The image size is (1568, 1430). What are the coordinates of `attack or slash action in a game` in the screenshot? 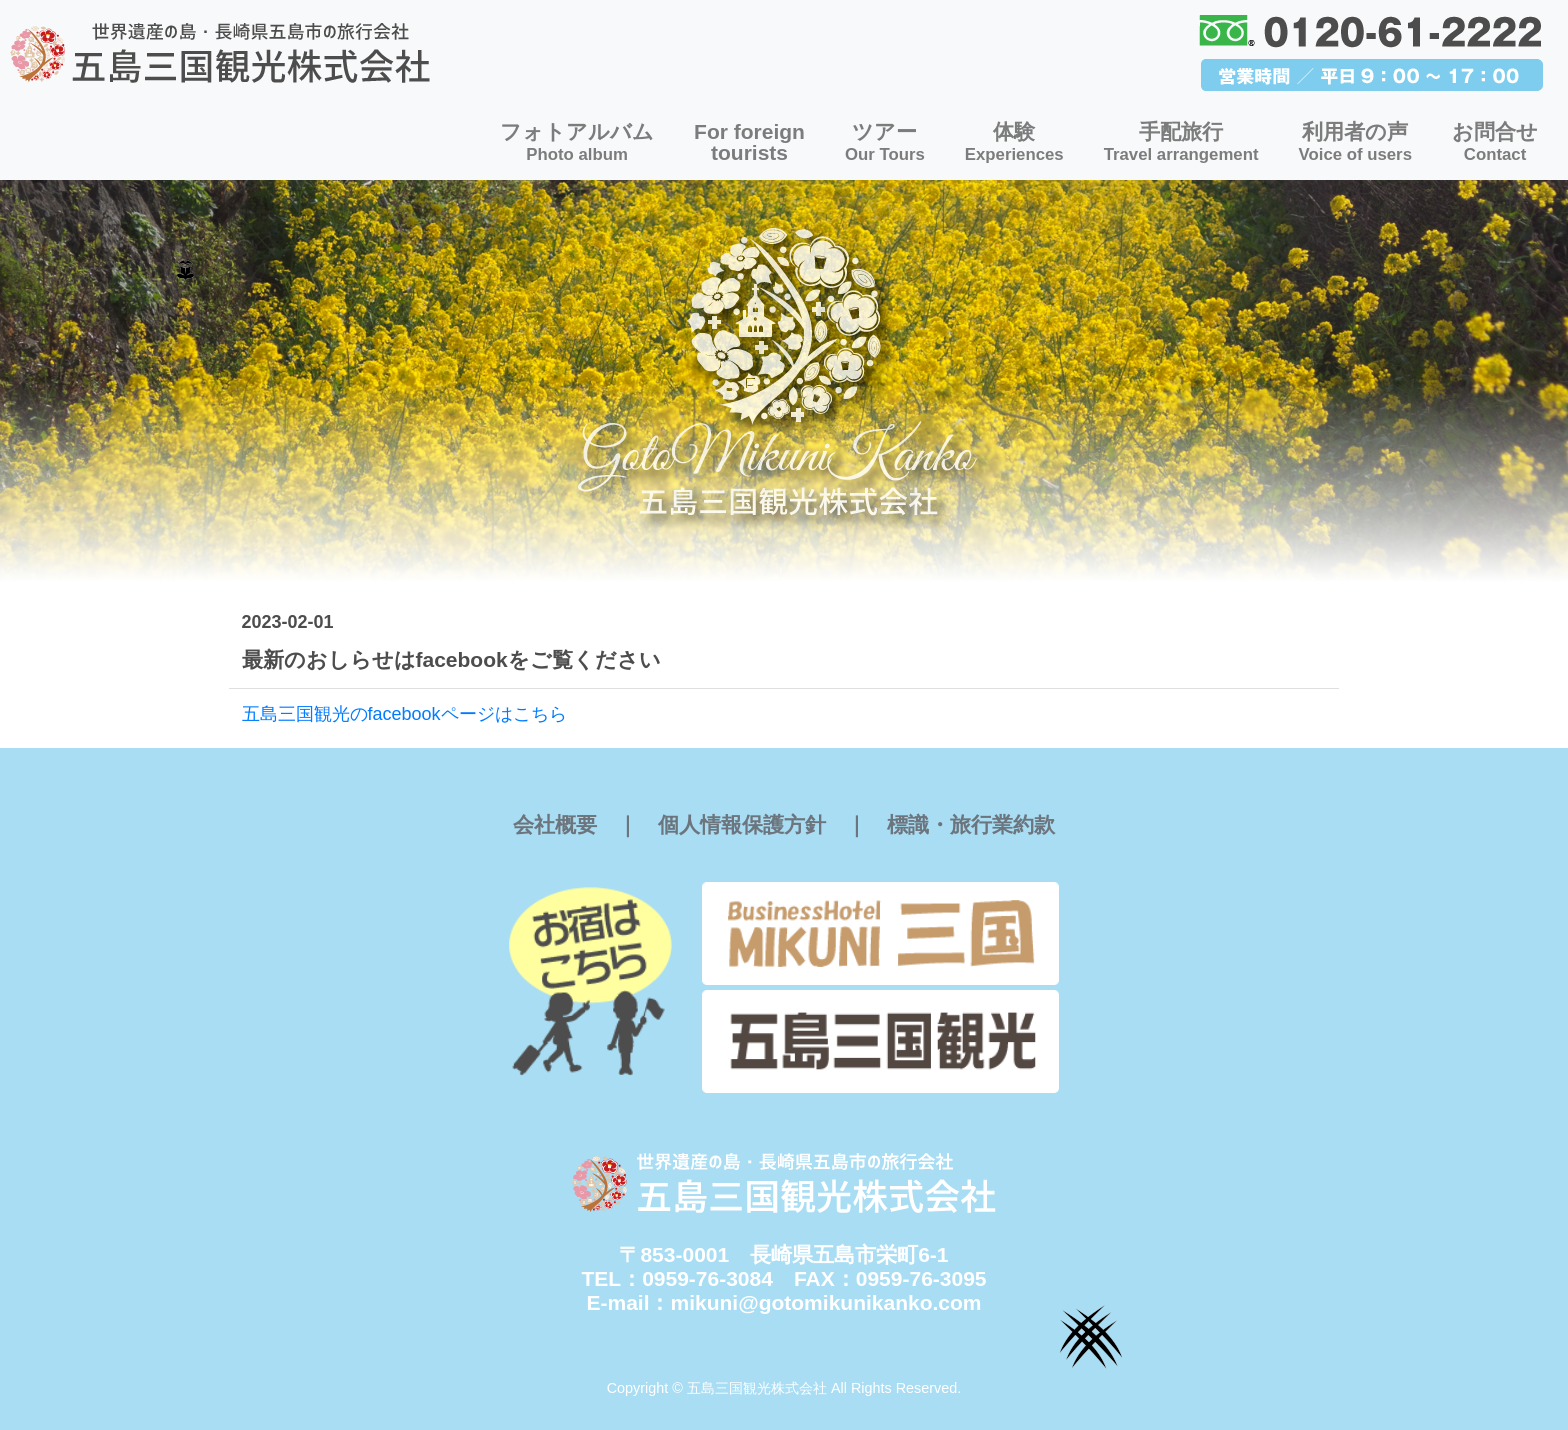 It's located at (1091, 1337).